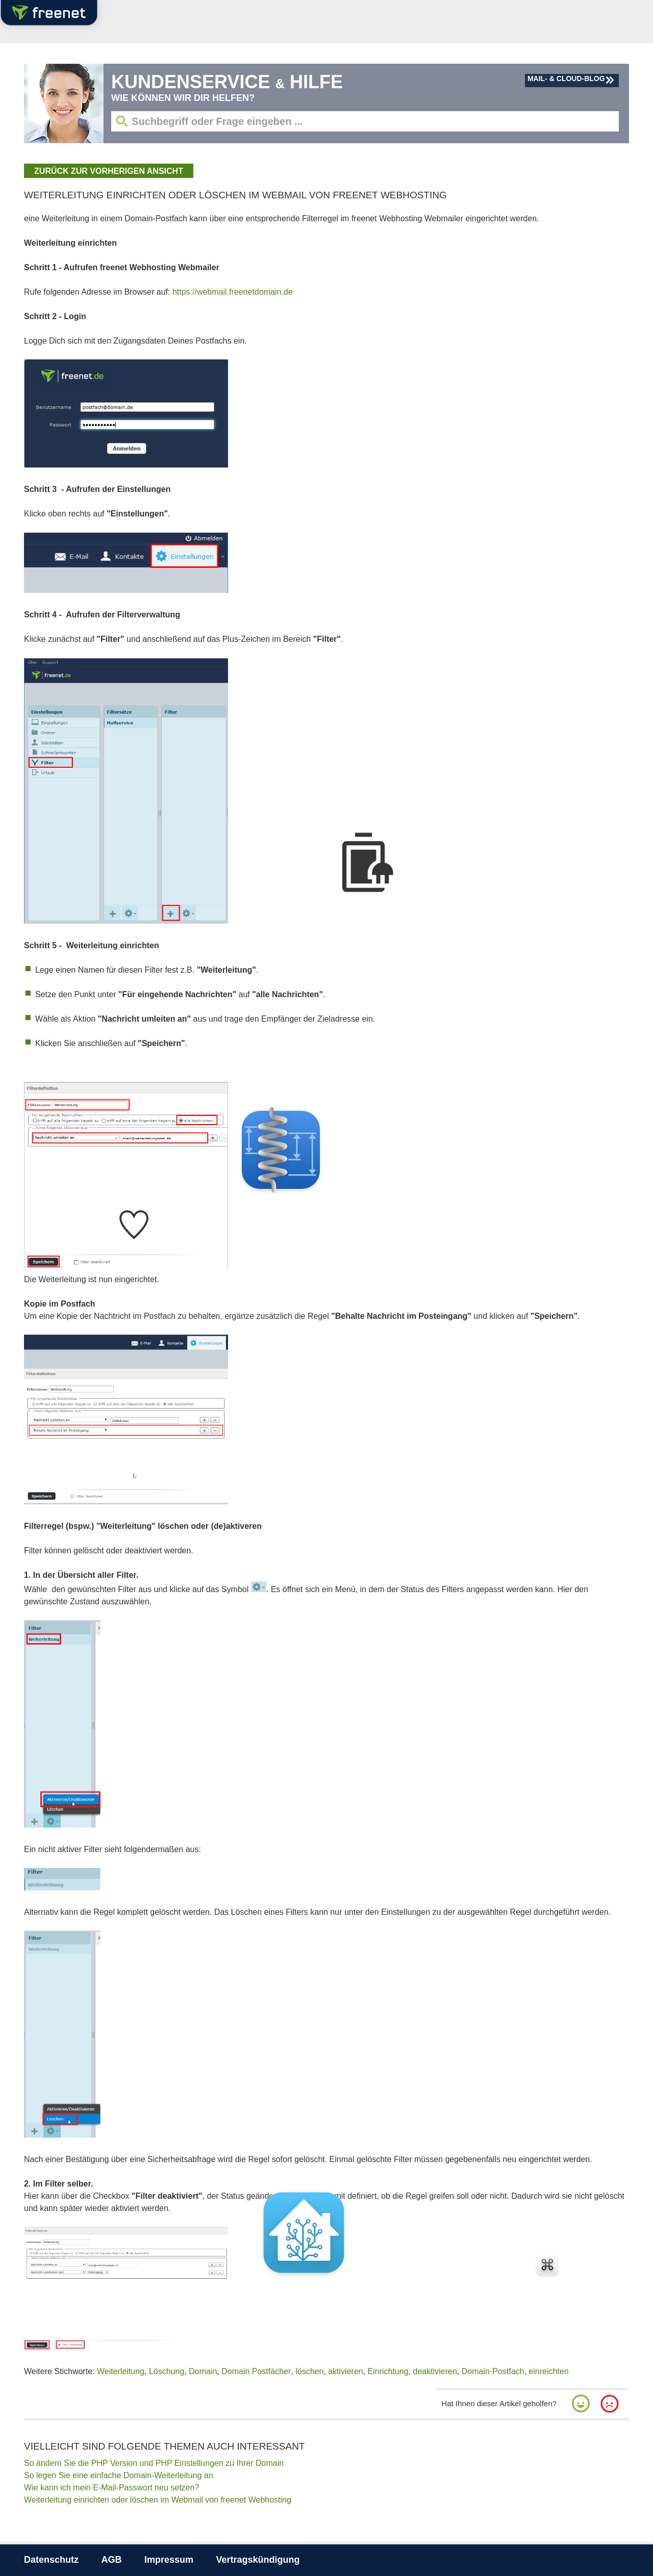  I want to click on open onboard on-screen keyboard app, so click(547, 2265).